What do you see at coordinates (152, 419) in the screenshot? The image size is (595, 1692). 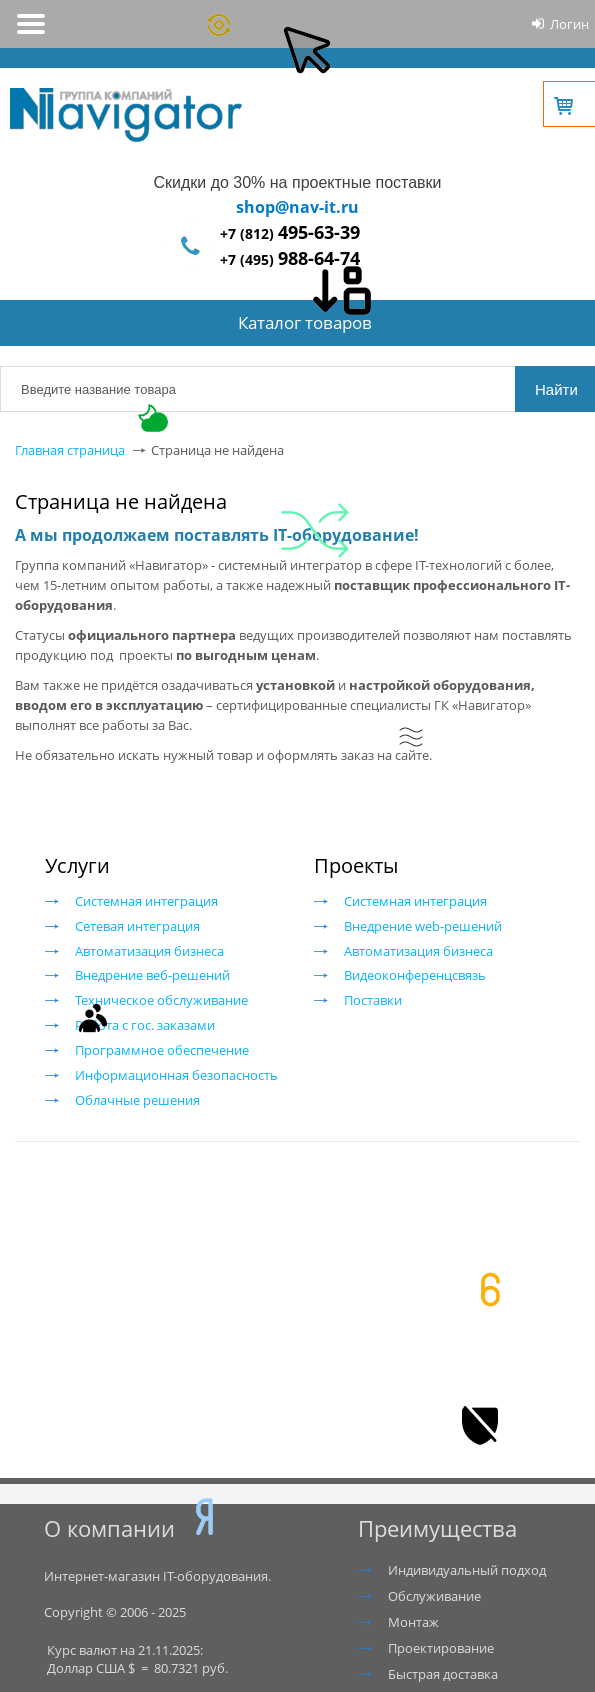 I see `indicates nighttime or evening weather conditions` at bounding box center [152, 419].